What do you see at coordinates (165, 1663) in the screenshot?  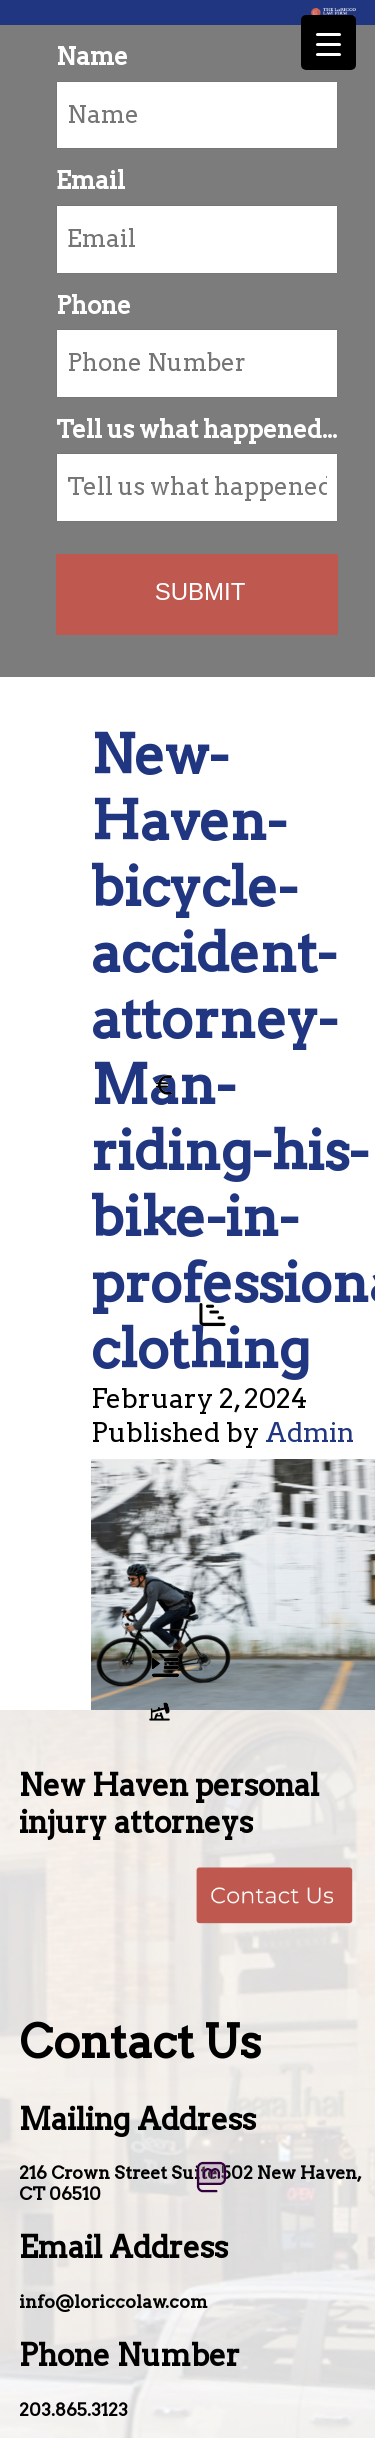 I see `increase text indentation` at bounding box center [165, 1663].